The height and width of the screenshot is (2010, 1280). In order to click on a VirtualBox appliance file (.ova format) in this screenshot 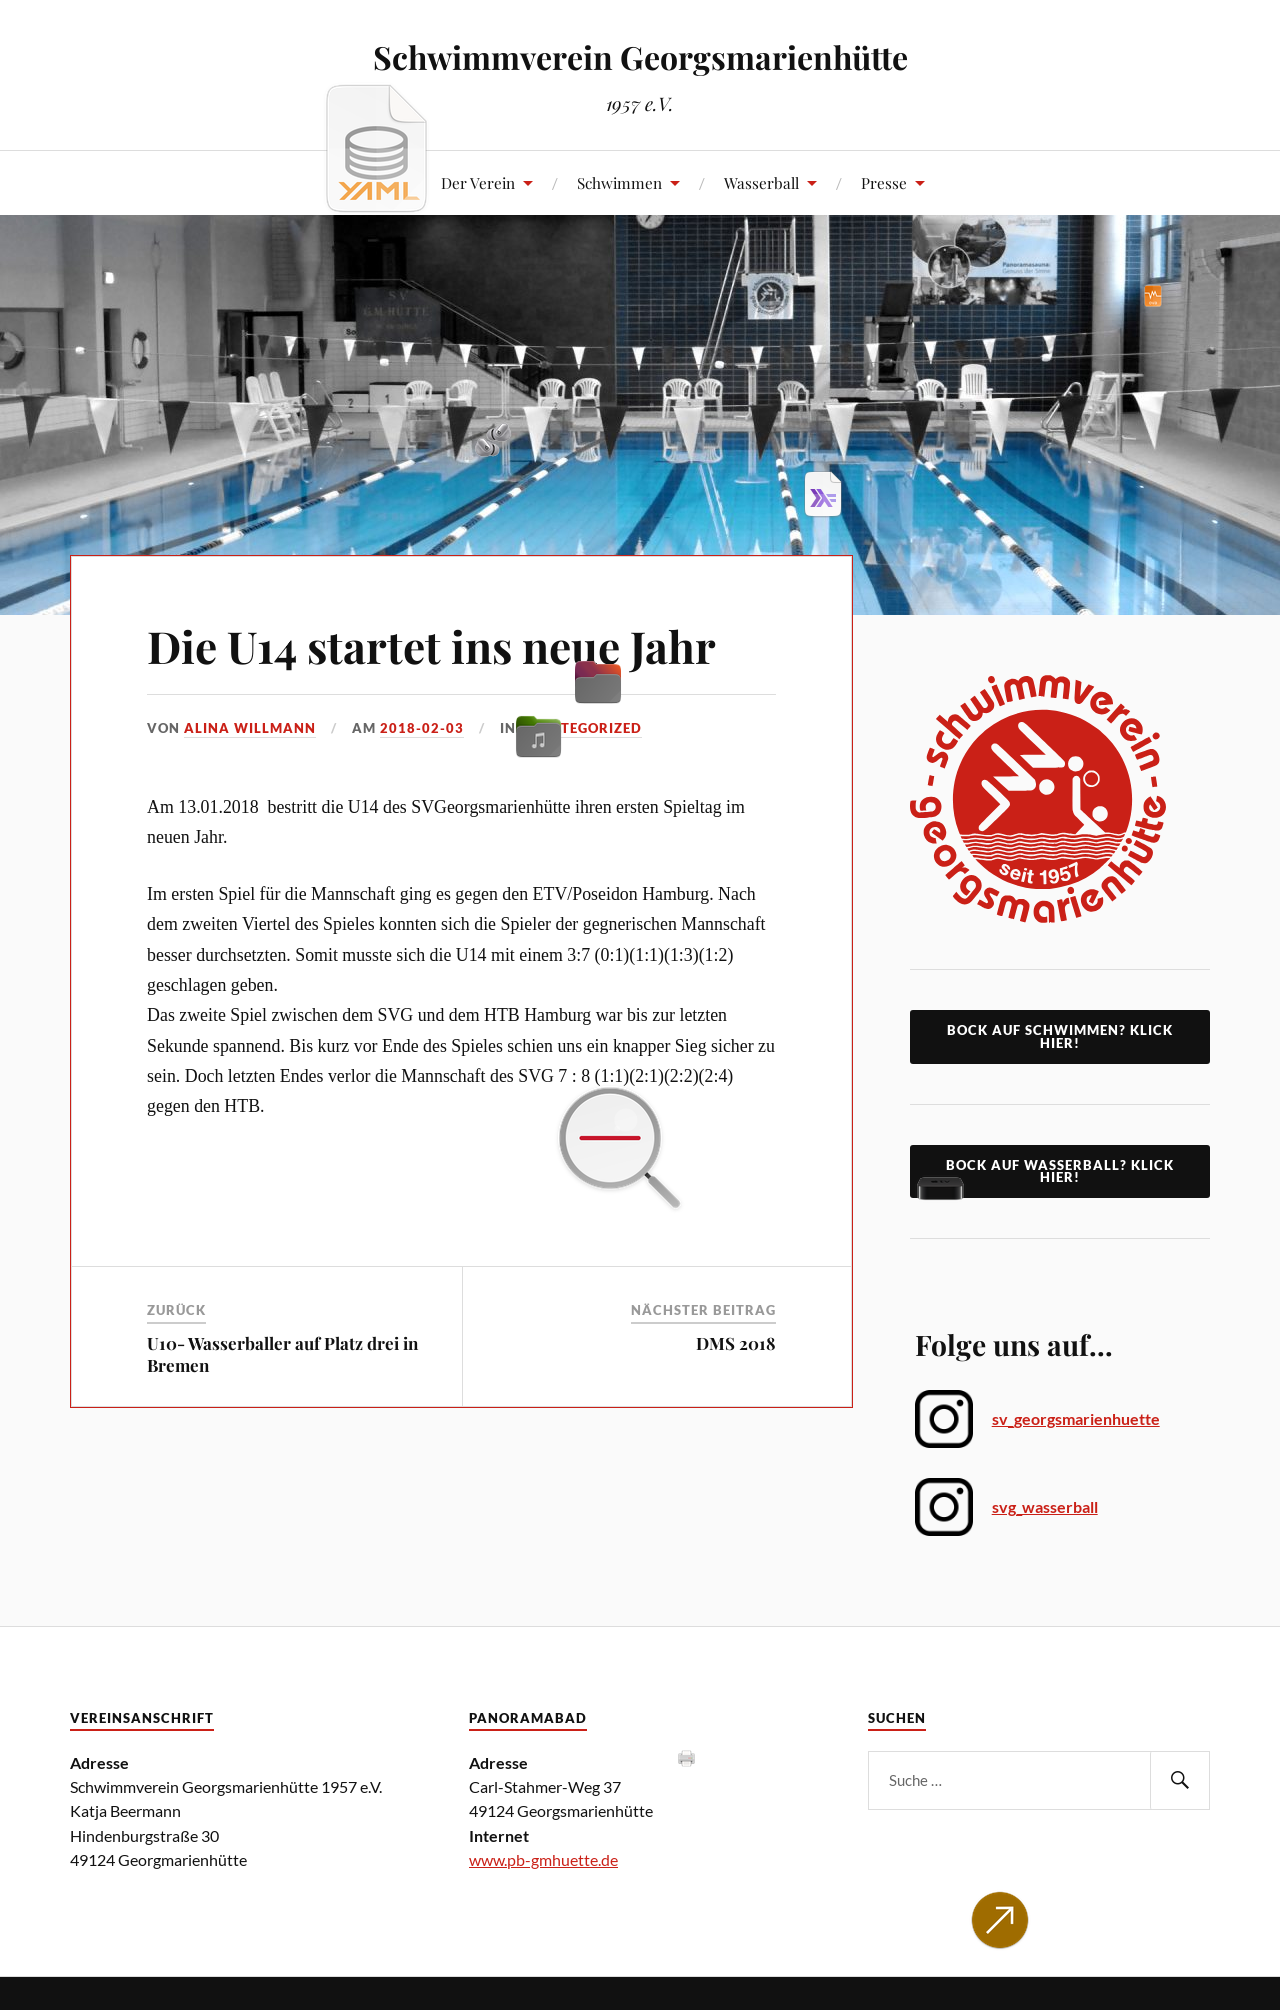, I will do `click(1153, 296)`.